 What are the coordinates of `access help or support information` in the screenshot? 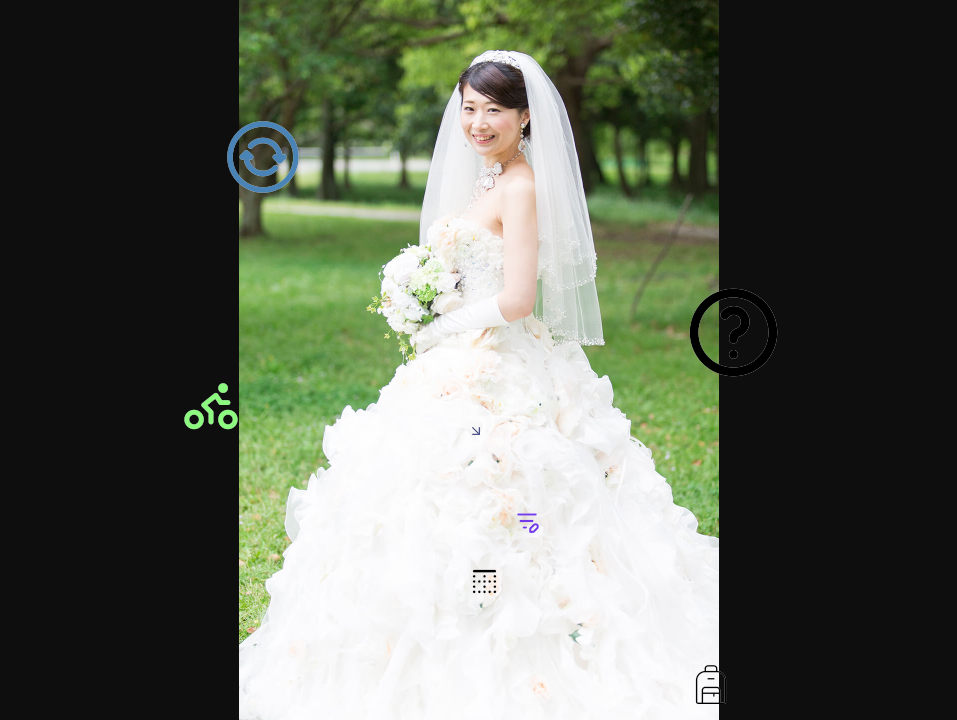 It's located at (733, 332).